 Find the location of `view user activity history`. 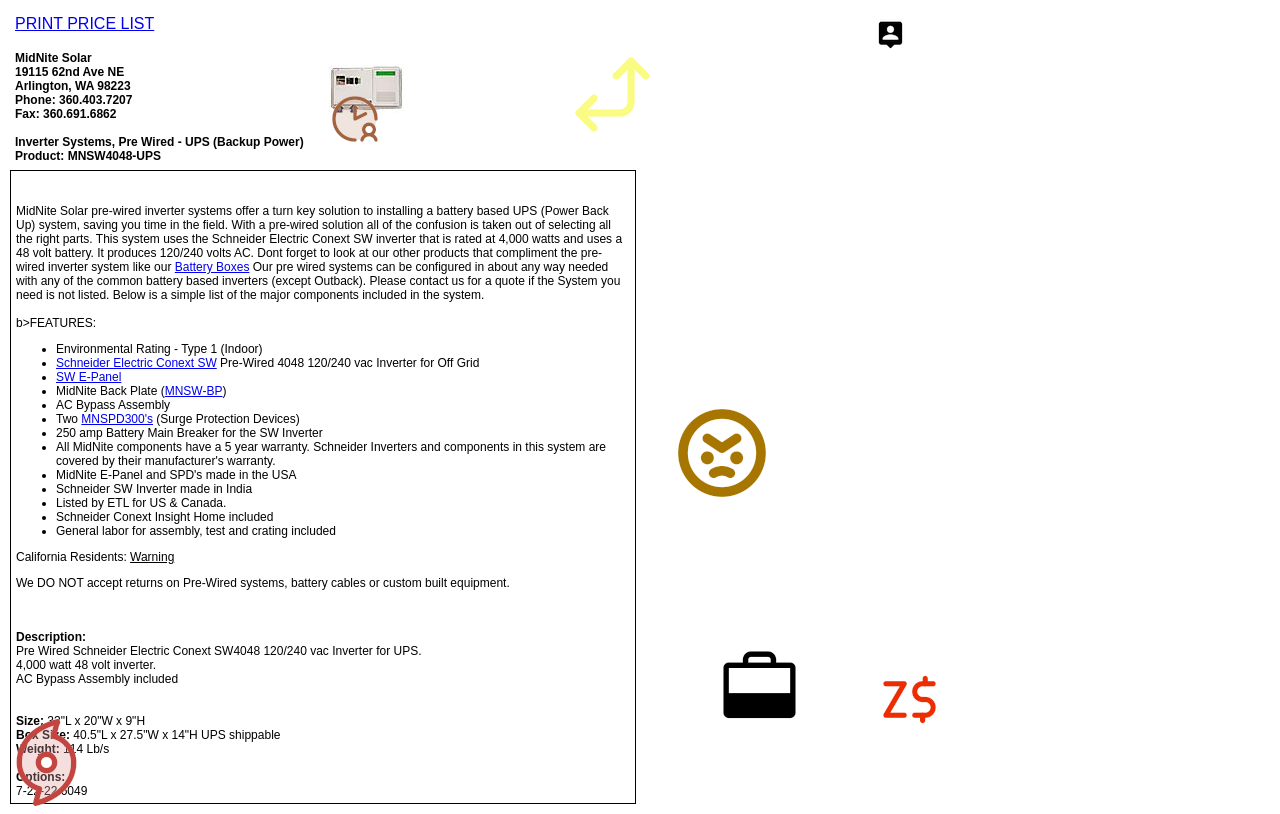

view user activity history is located at coordinates (355, 119).